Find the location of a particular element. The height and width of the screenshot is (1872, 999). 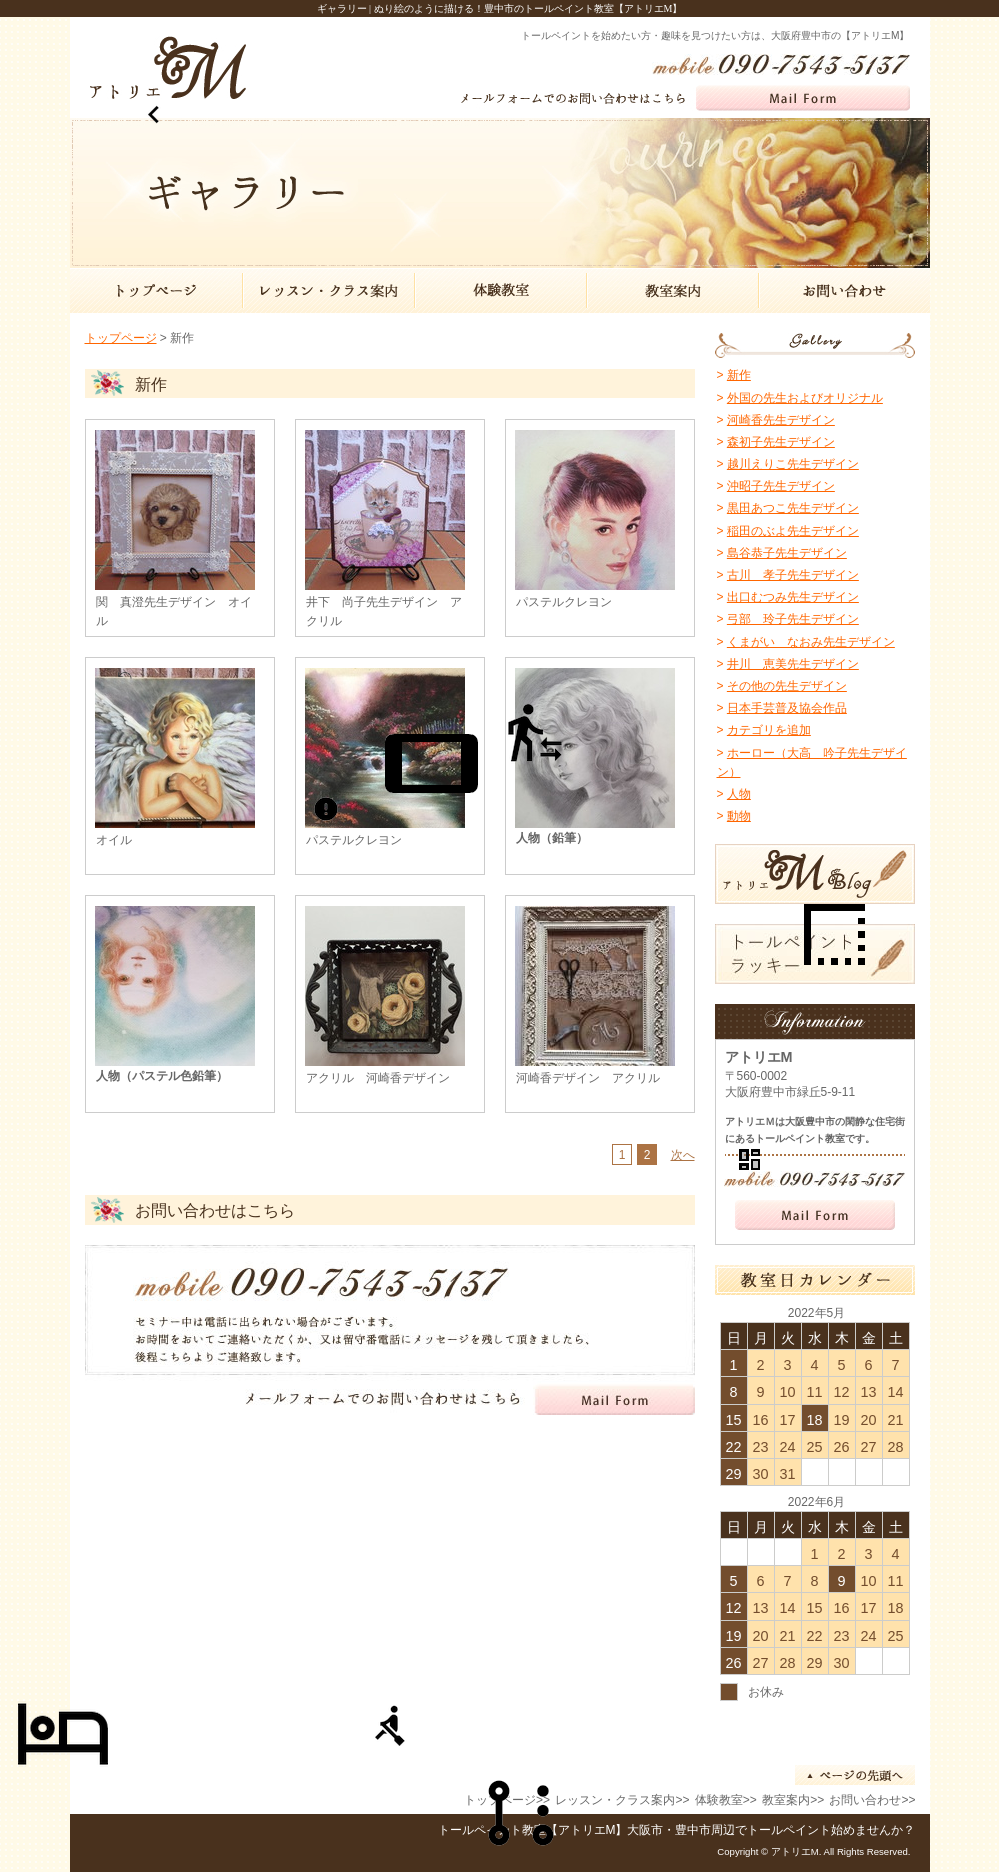

access rowing or kayaking activities is located at coordinates (389, 1725).